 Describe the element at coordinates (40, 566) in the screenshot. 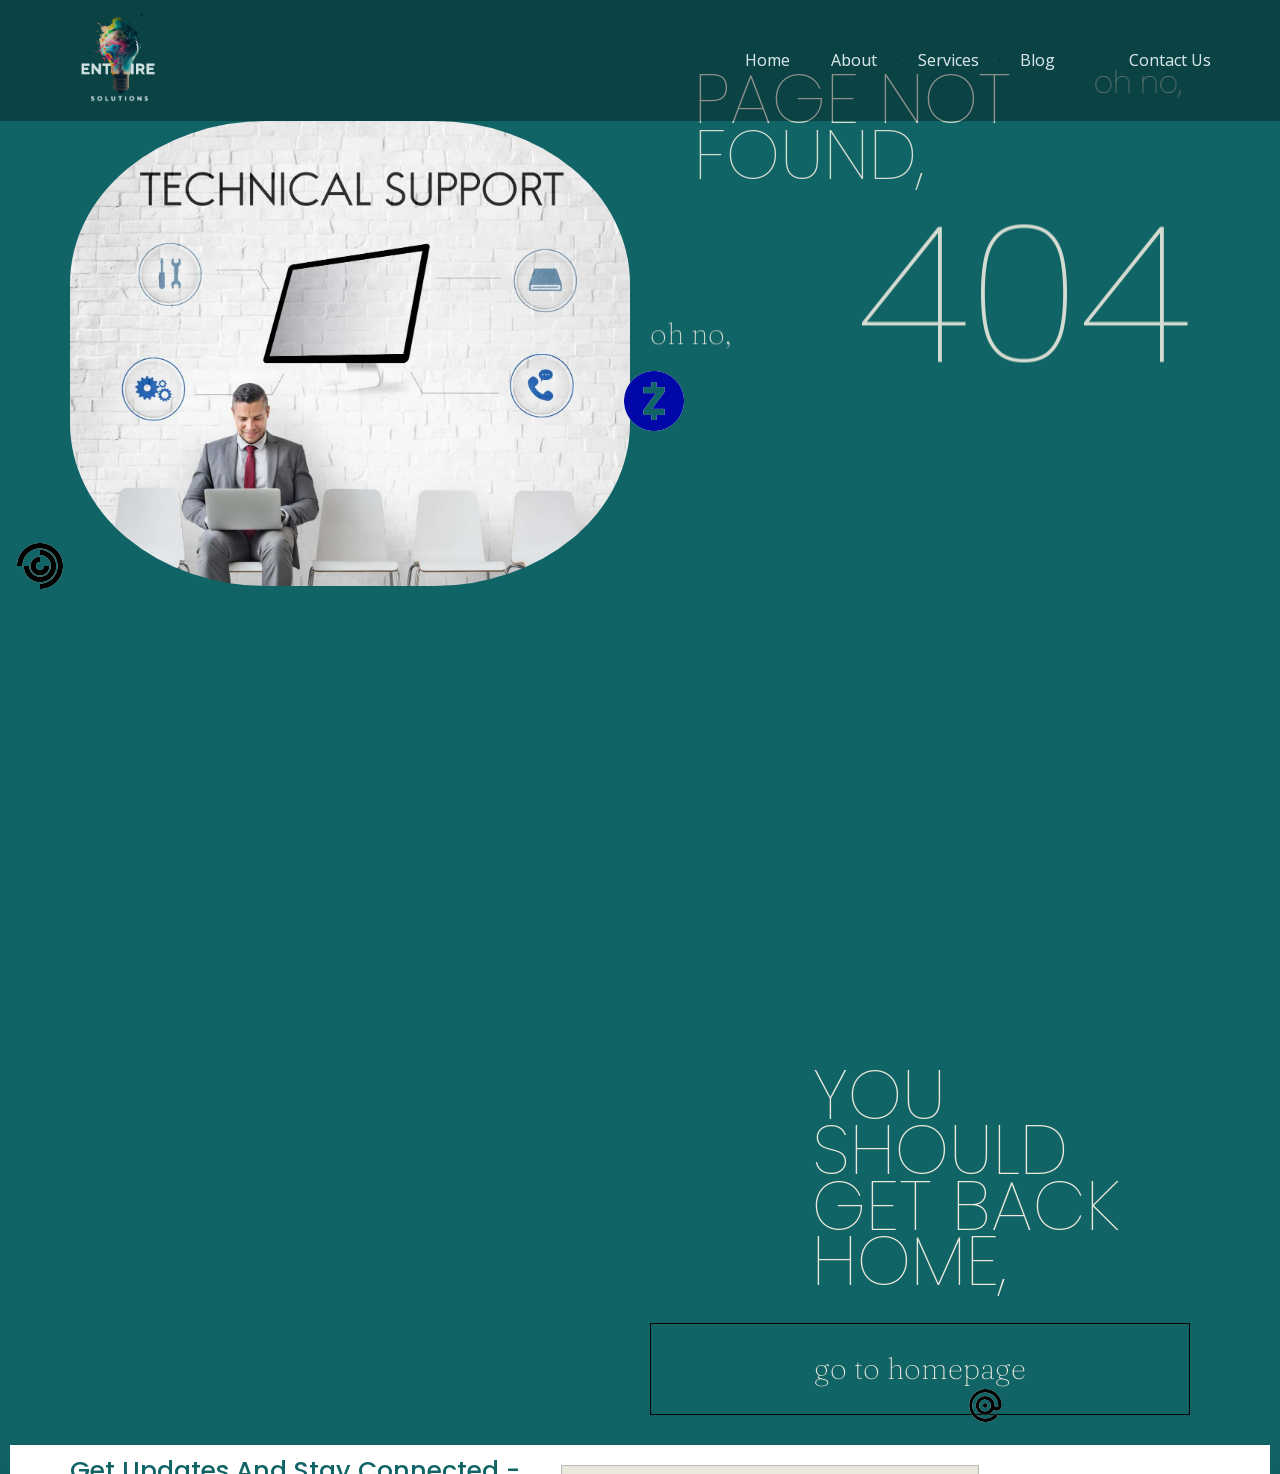

I see `open QuantConnect platform` at that location.